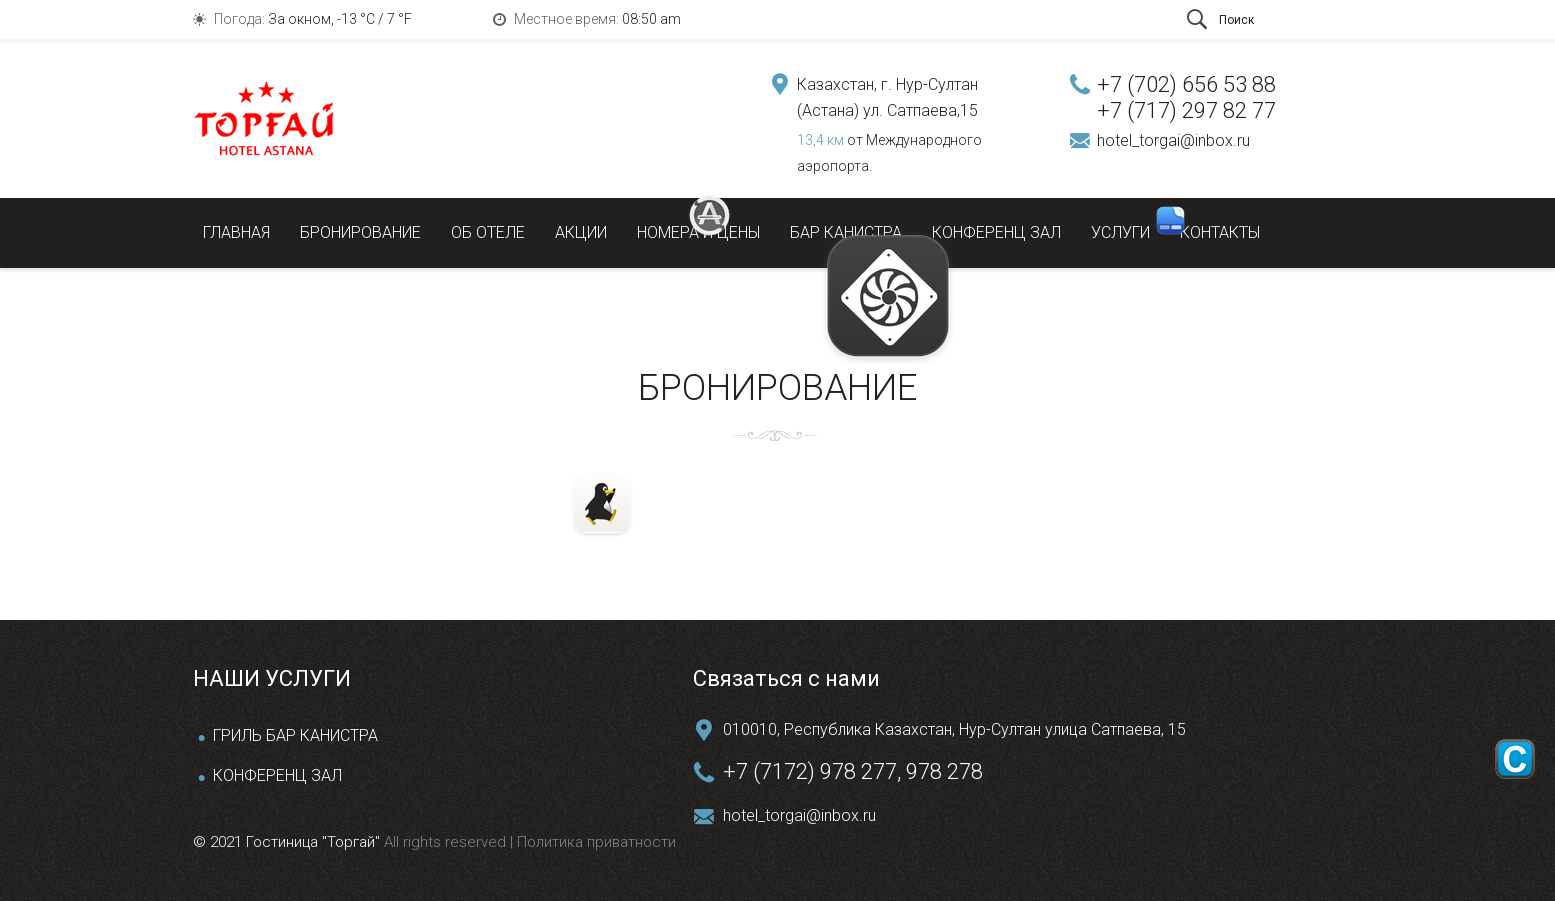  I want to click on launch supertux game, so click(602, 504).